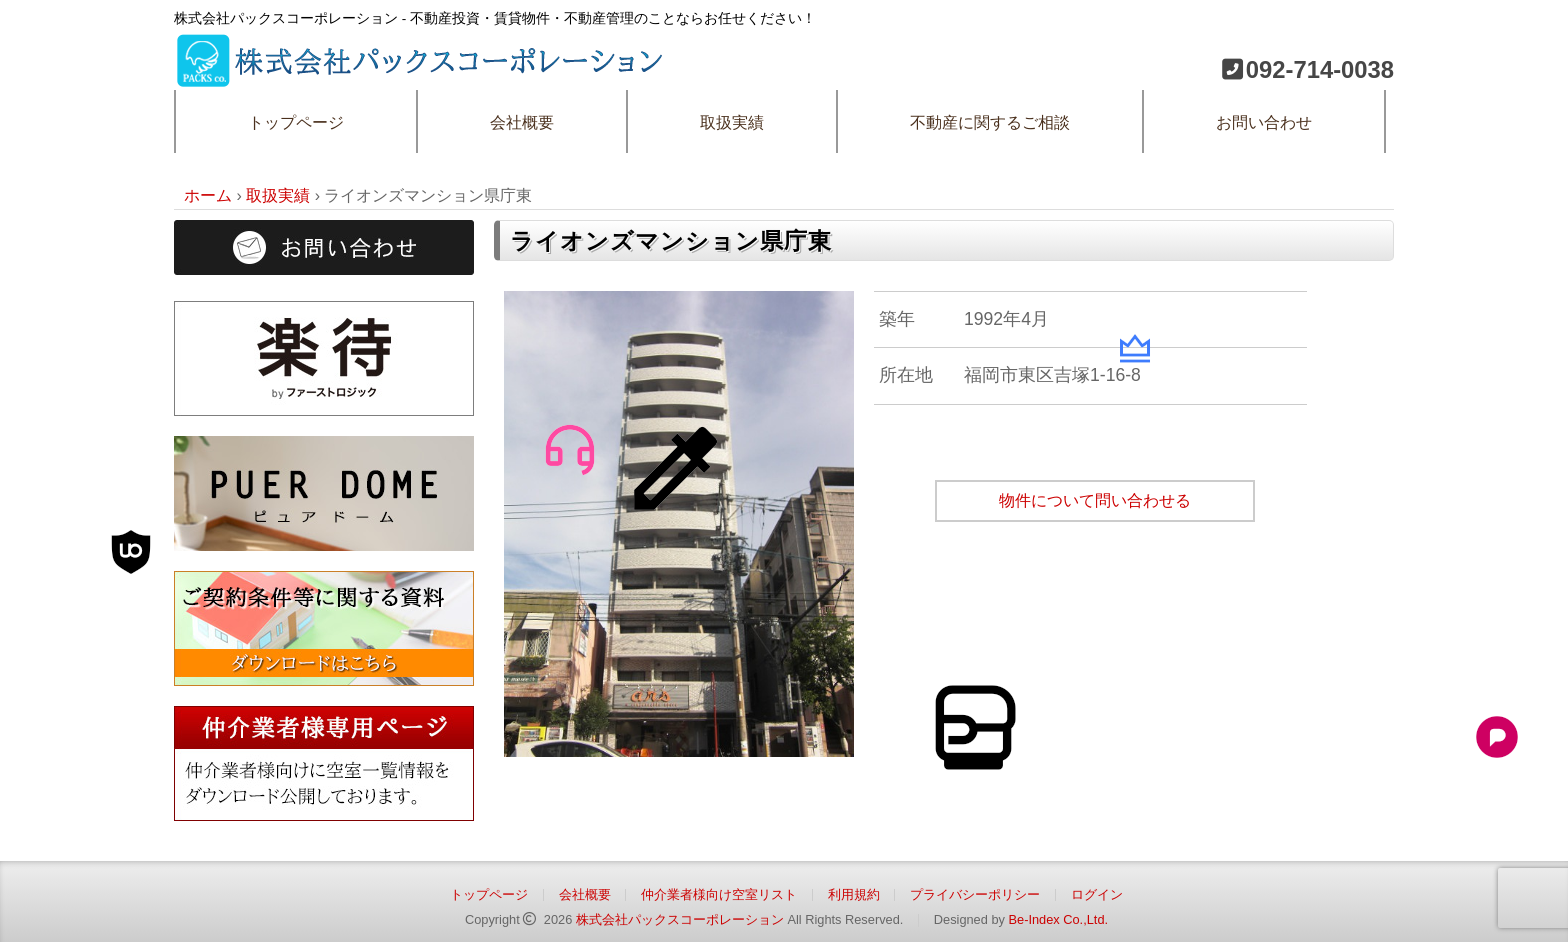  Describe the element at coordinates (973, 727) in the screenshot. I see `boxing or combat sports category` at that location.